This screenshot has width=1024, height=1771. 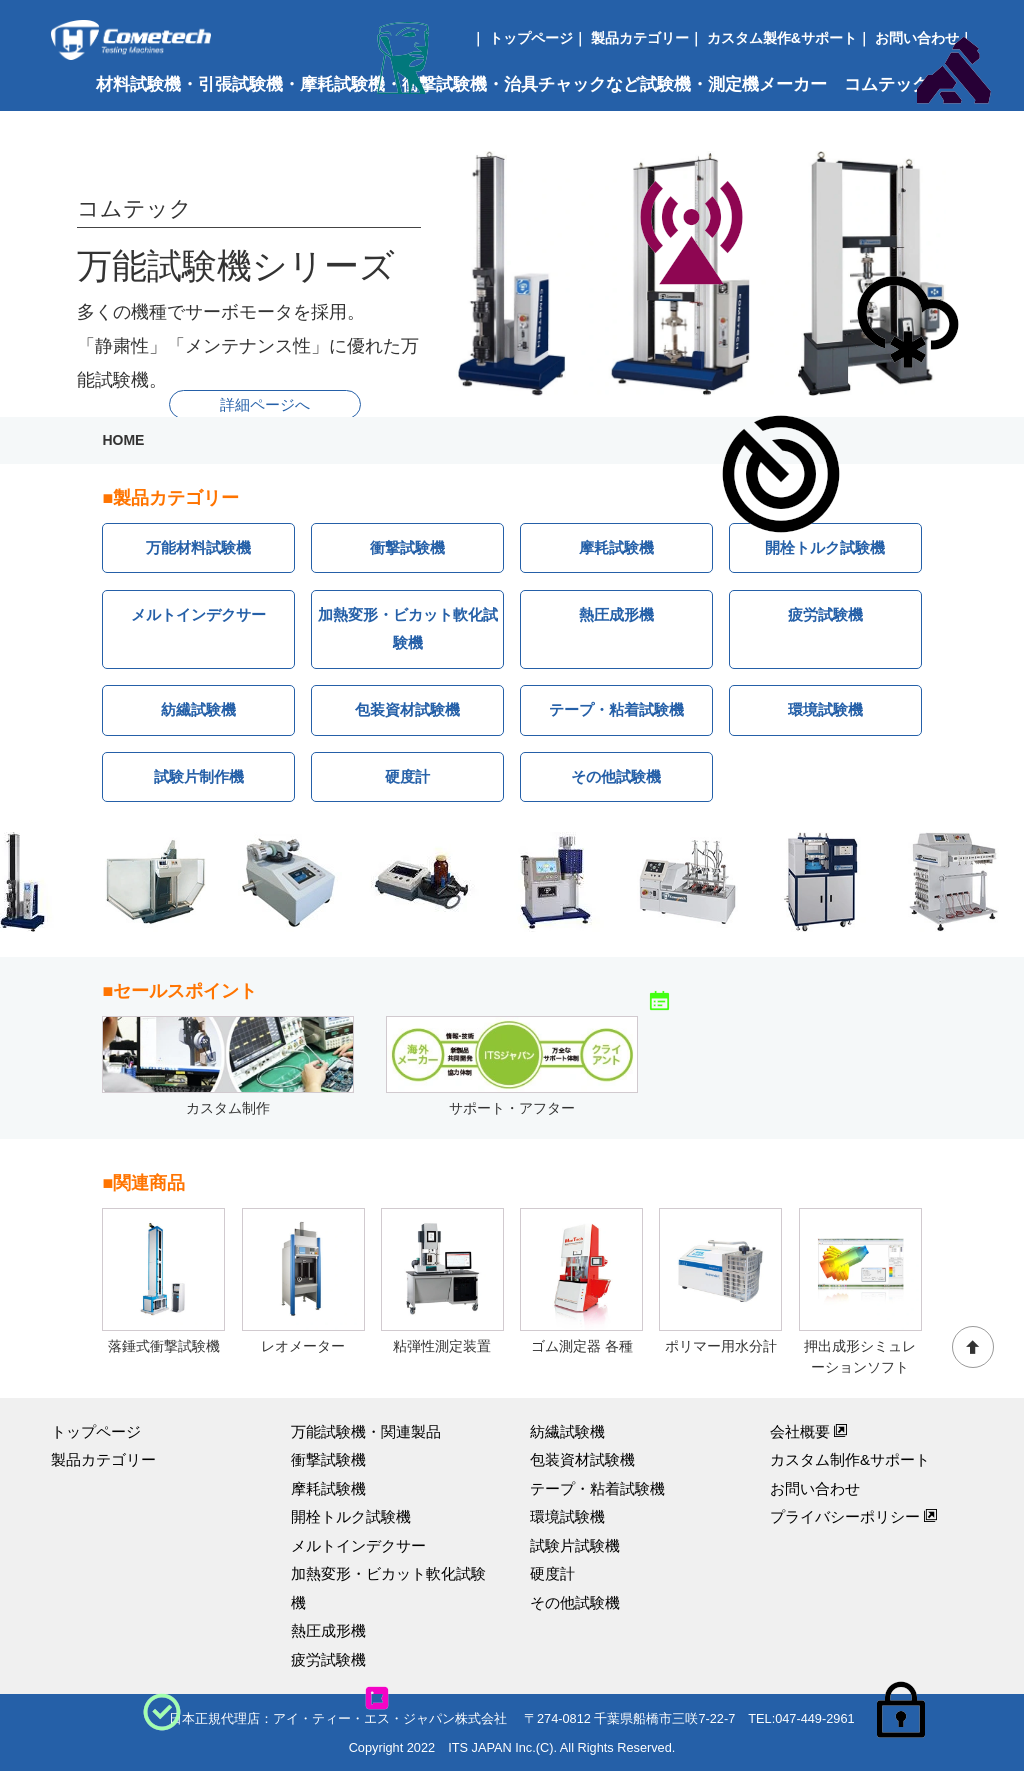 I want to click on indicates a completed or successful action, so click(x=162, y=1712).